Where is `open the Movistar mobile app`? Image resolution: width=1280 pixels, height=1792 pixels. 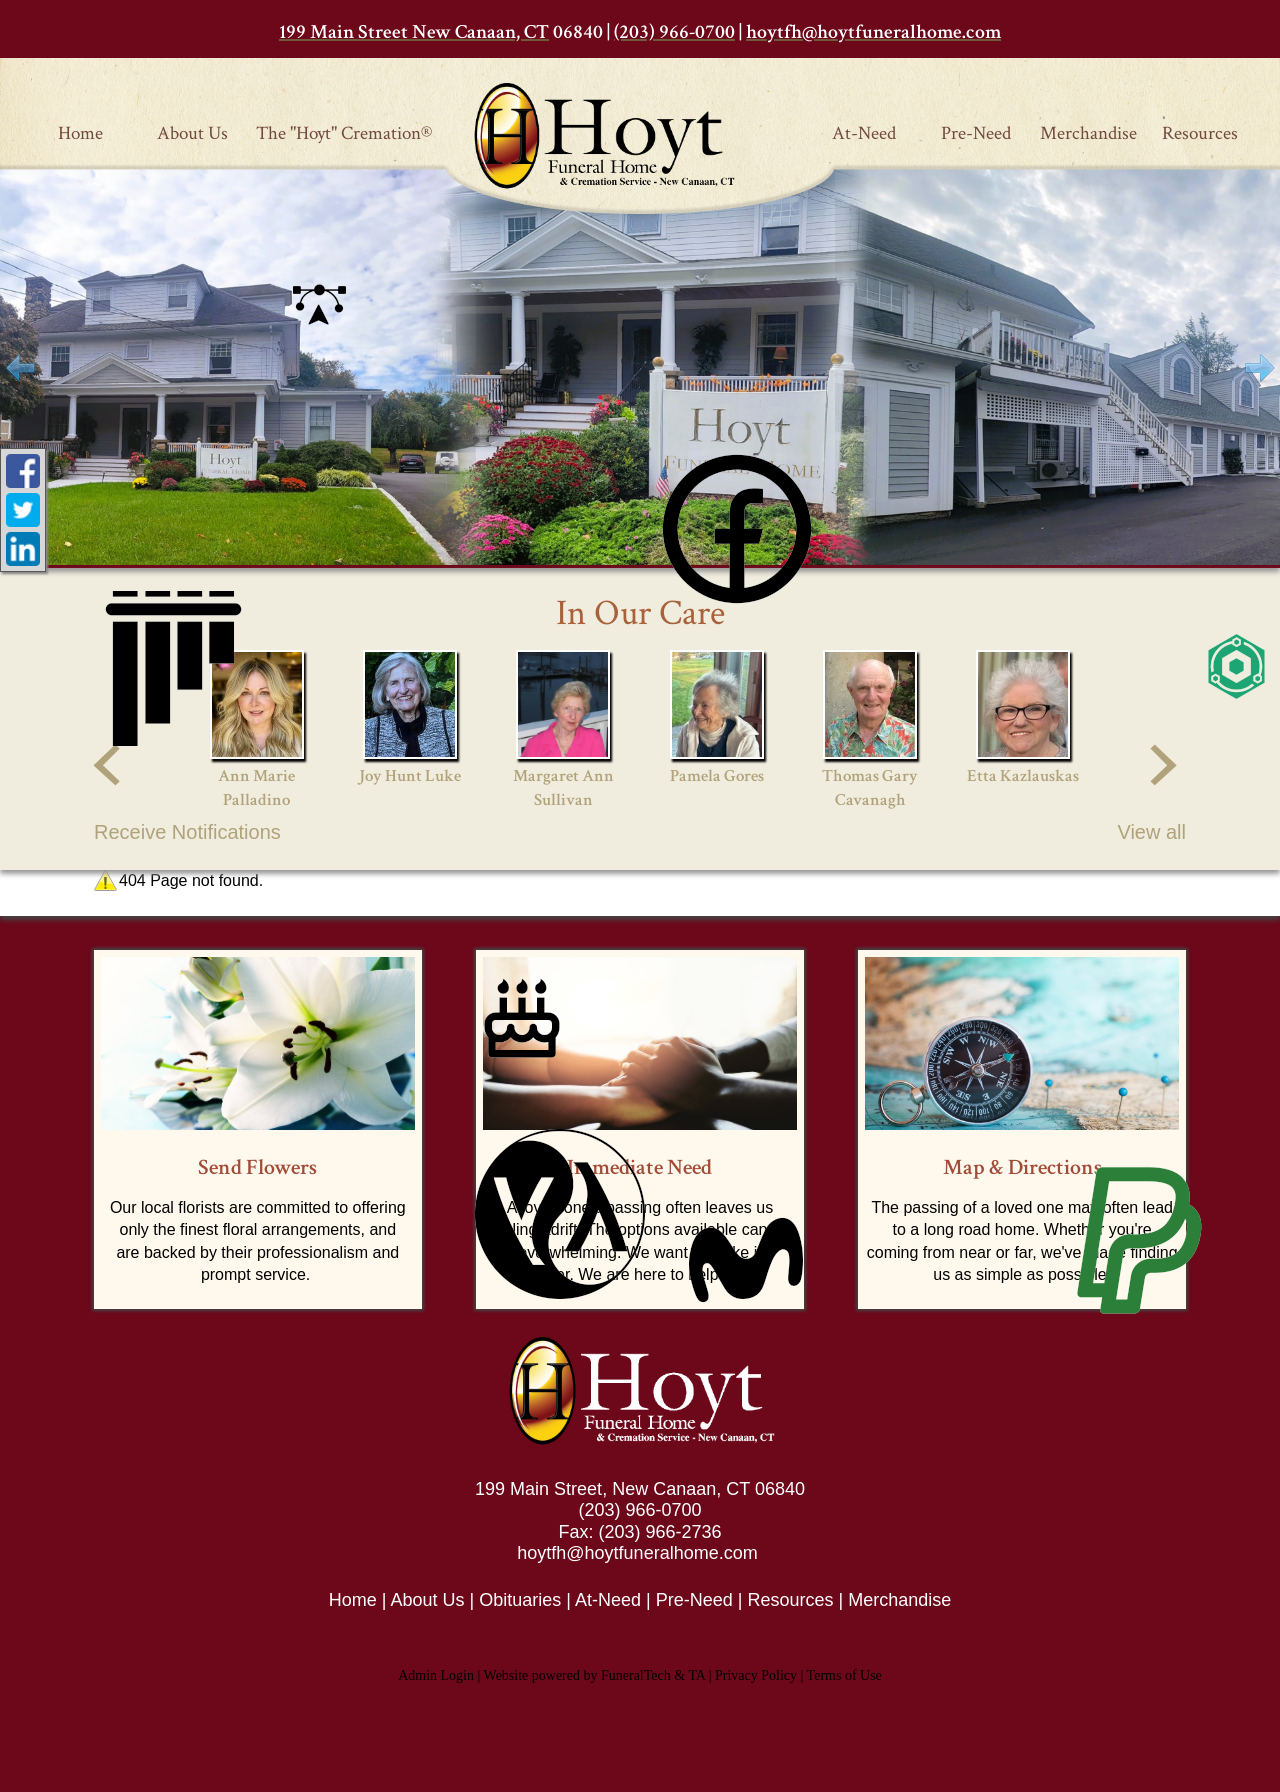
open the Movistar mobile app is located at coordinates (746, 1260).